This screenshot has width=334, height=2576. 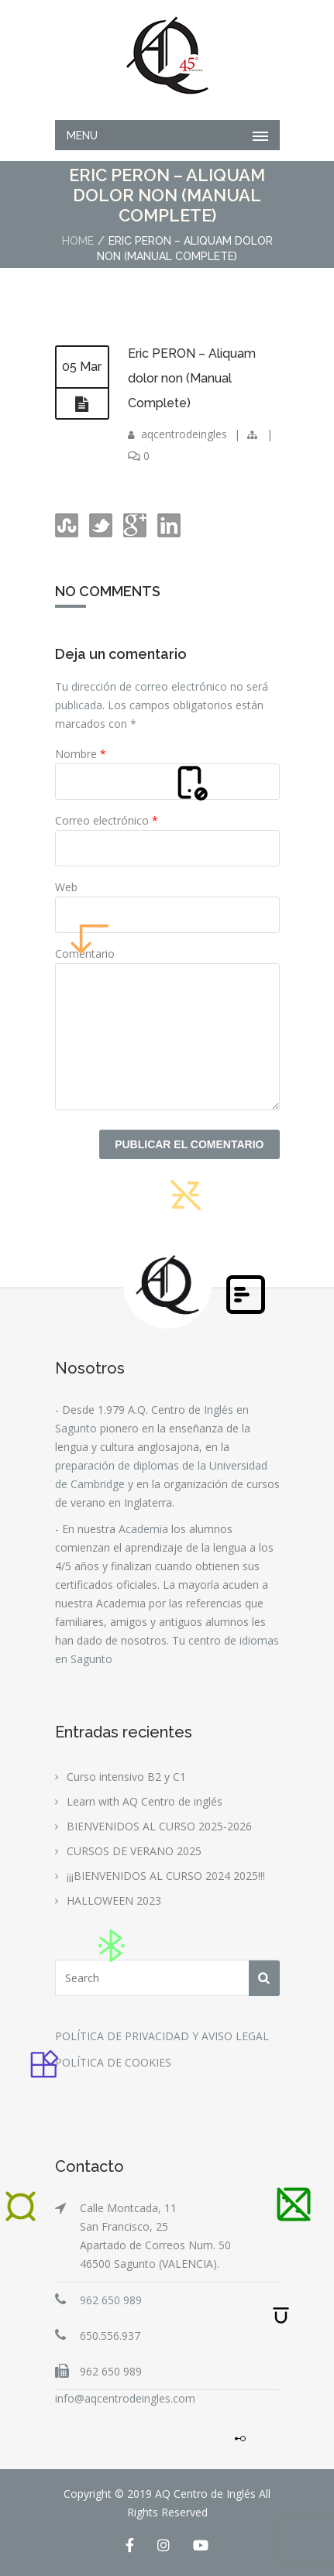 I want to click on view interface or class definitions, so click(x=240, y=2439).